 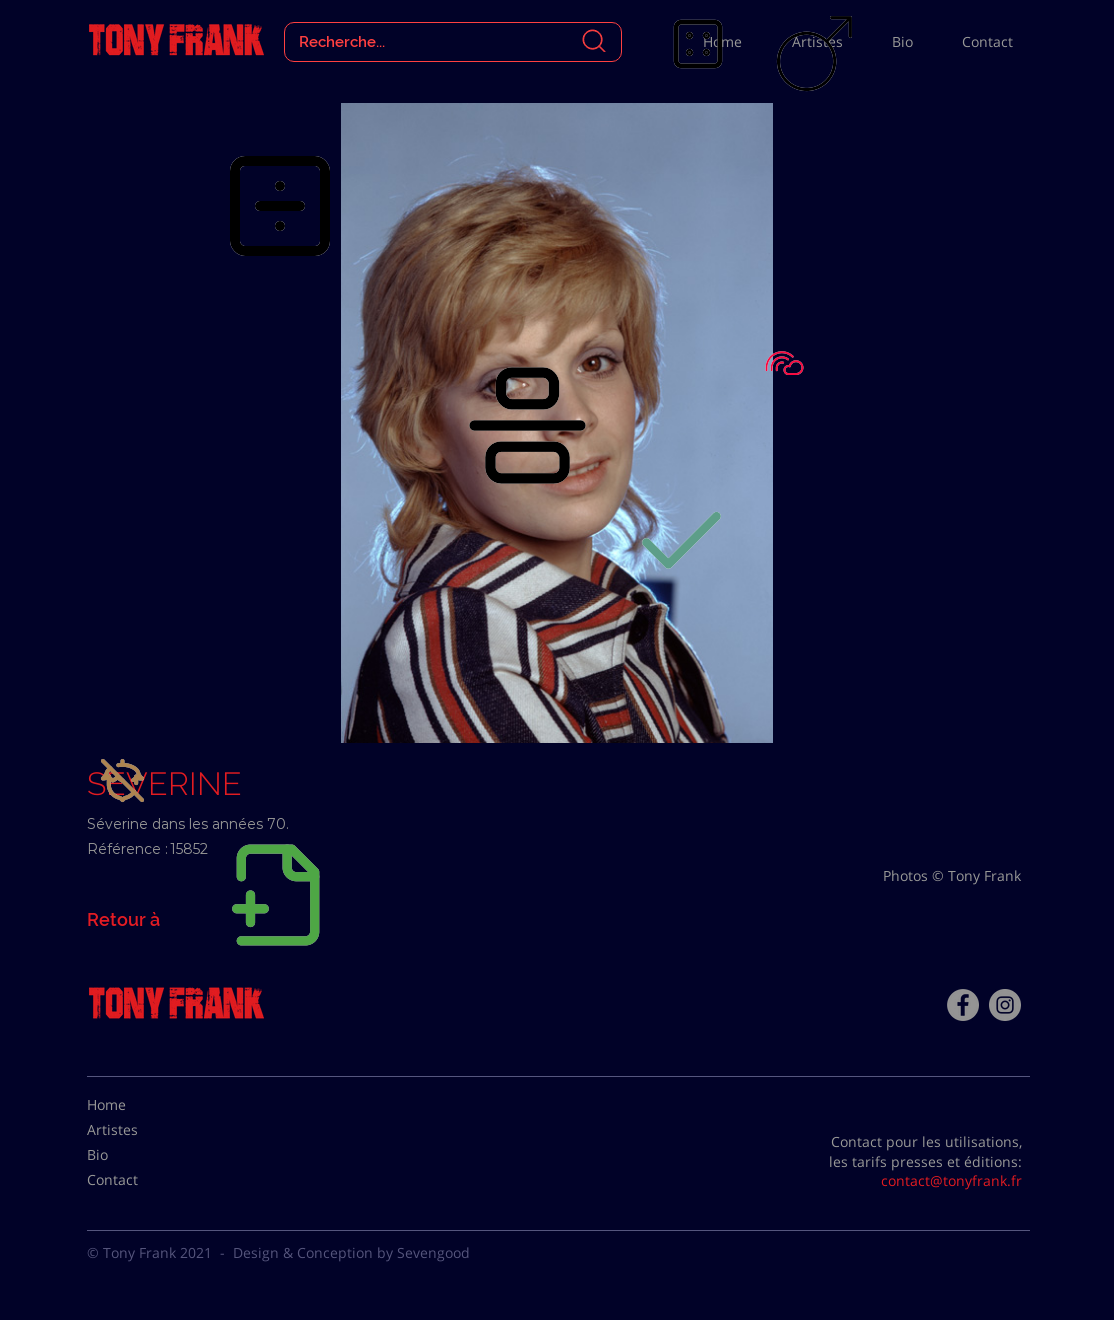 What do you see at coordinates (278, 895) in the screenshot?
I see `create a new file` at bounding box center [278, 895].